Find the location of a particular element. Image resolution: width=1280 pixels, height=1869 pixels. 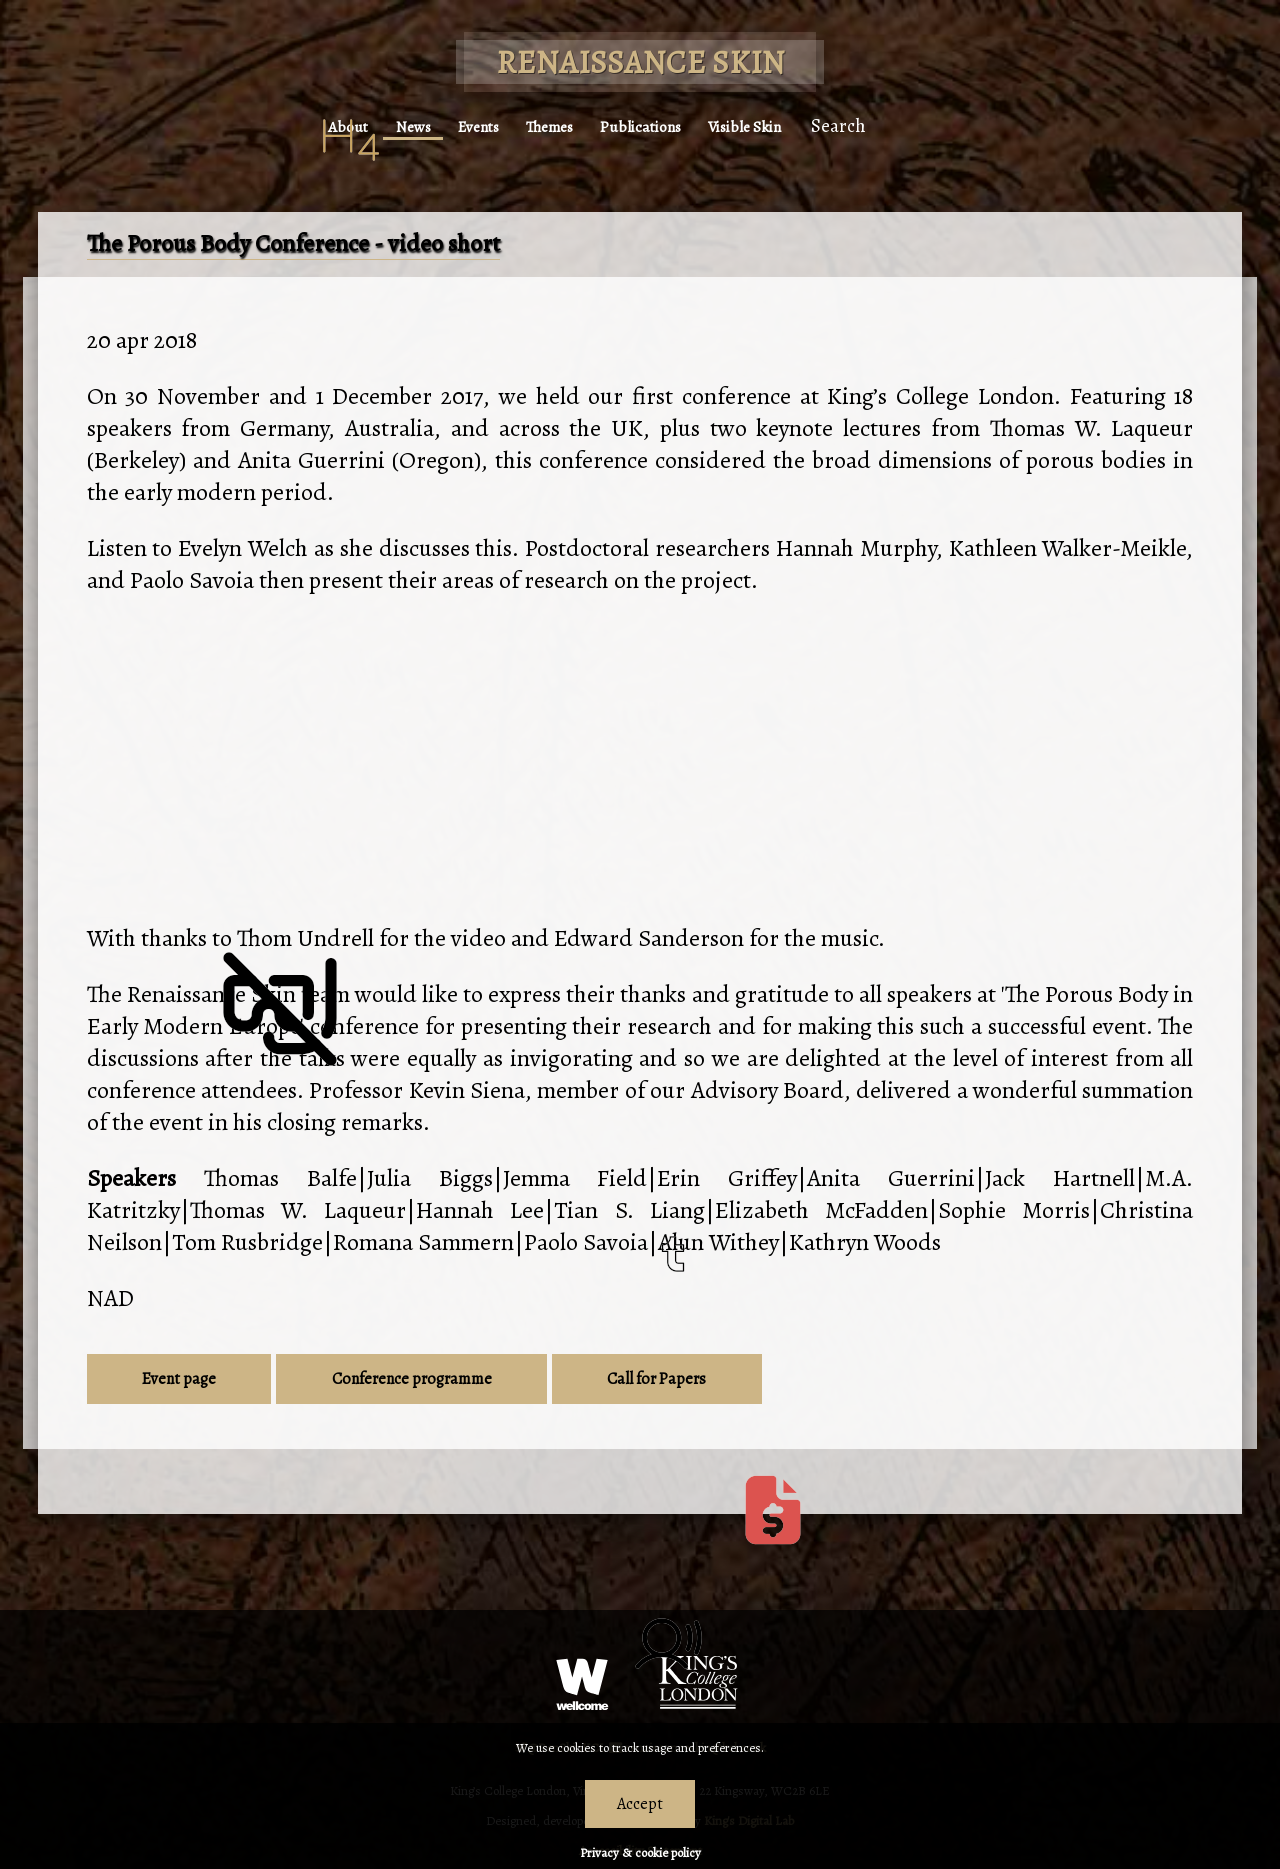

format text as heading level 4 is located at coordinates (347, 139).